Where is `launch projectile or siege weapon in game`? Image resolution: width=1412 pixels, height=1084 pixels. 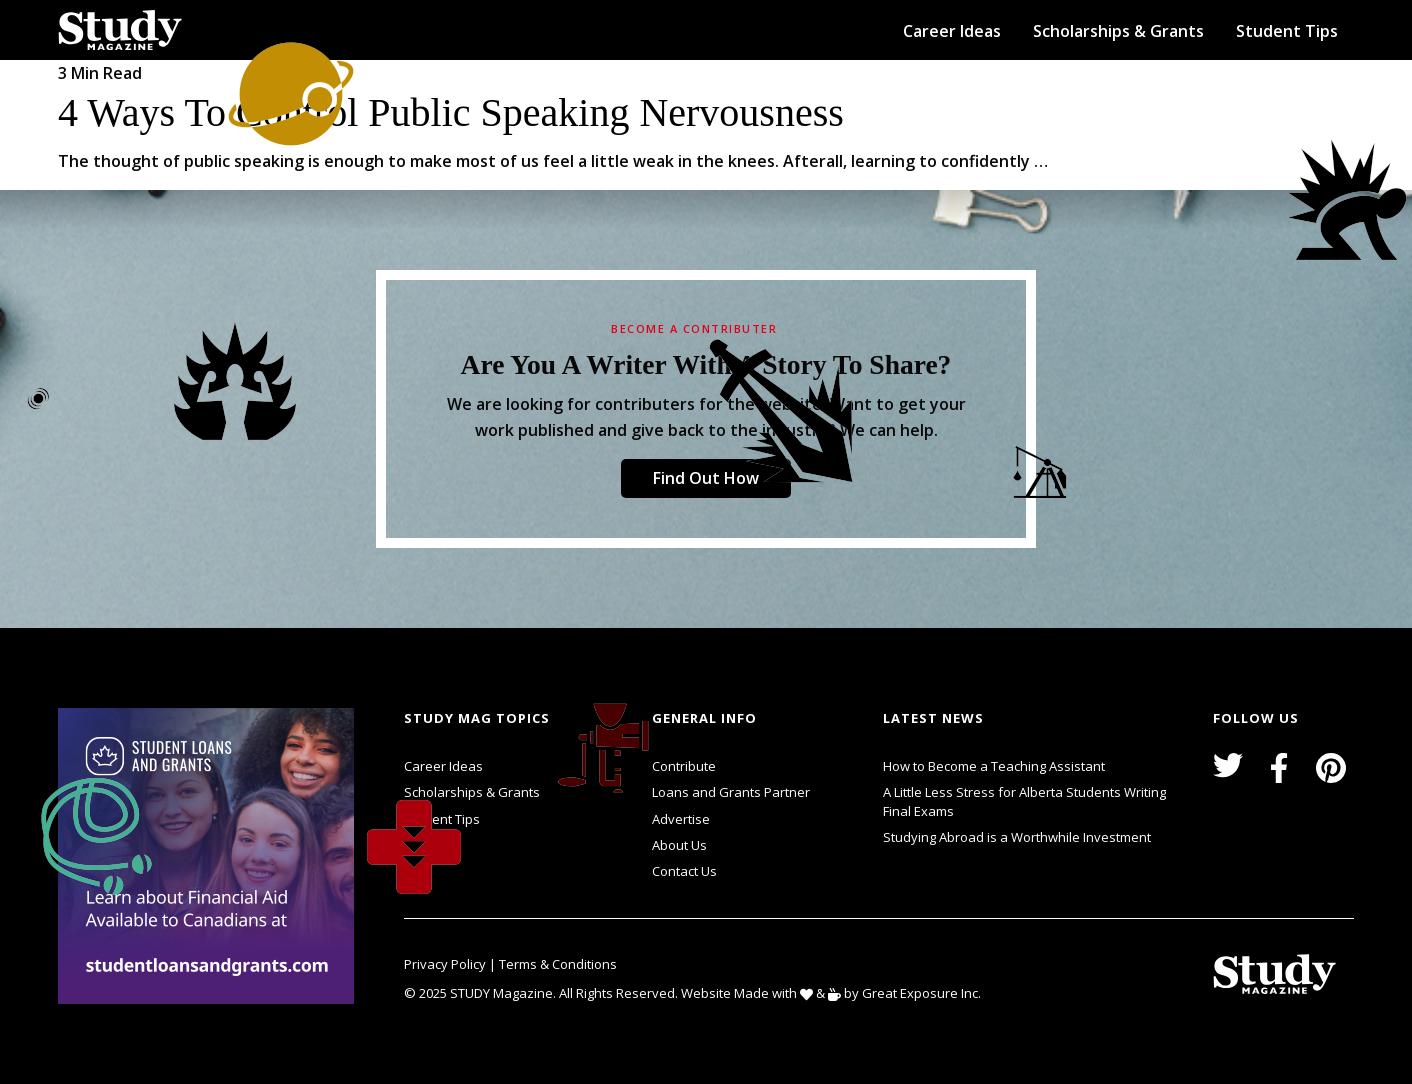 launch projectile or siege weapon in game is located at coordinates (1040, 470).